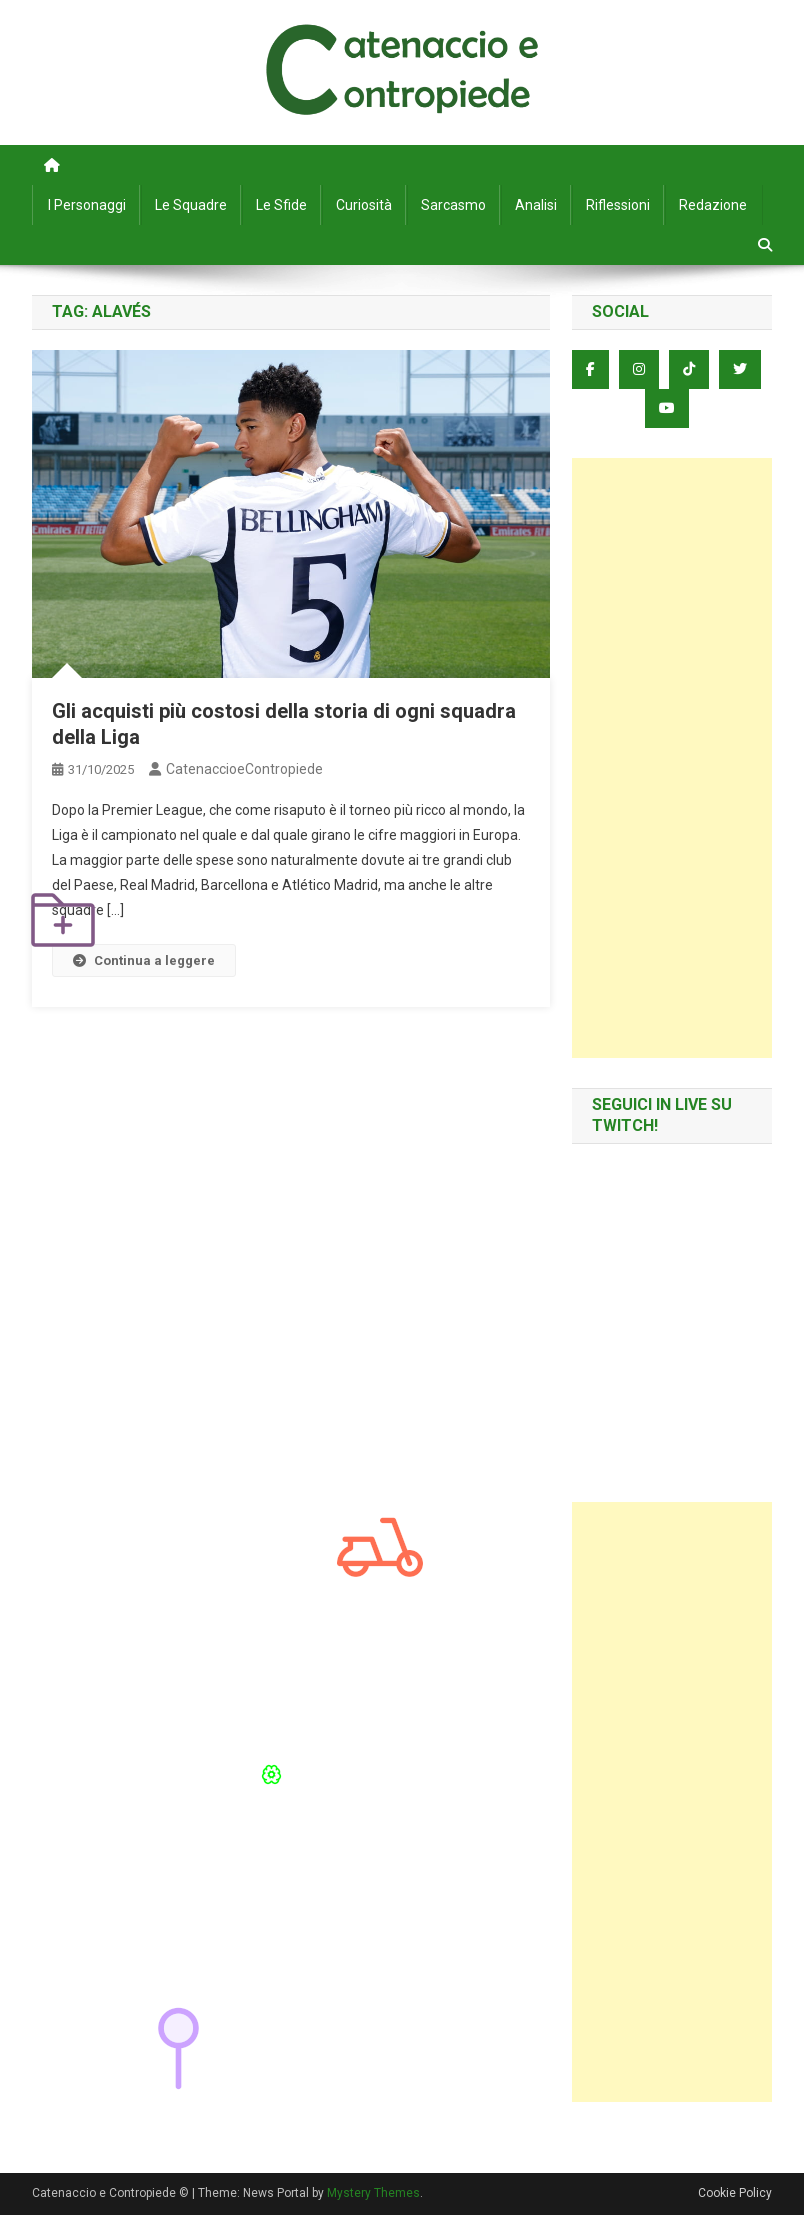 This screenshot has width=804, height=2215. What do you see at coordinates (271, 1774) in the screenshot?
I see `access AI or machine learning settings` at bounding box center [271, 1774].